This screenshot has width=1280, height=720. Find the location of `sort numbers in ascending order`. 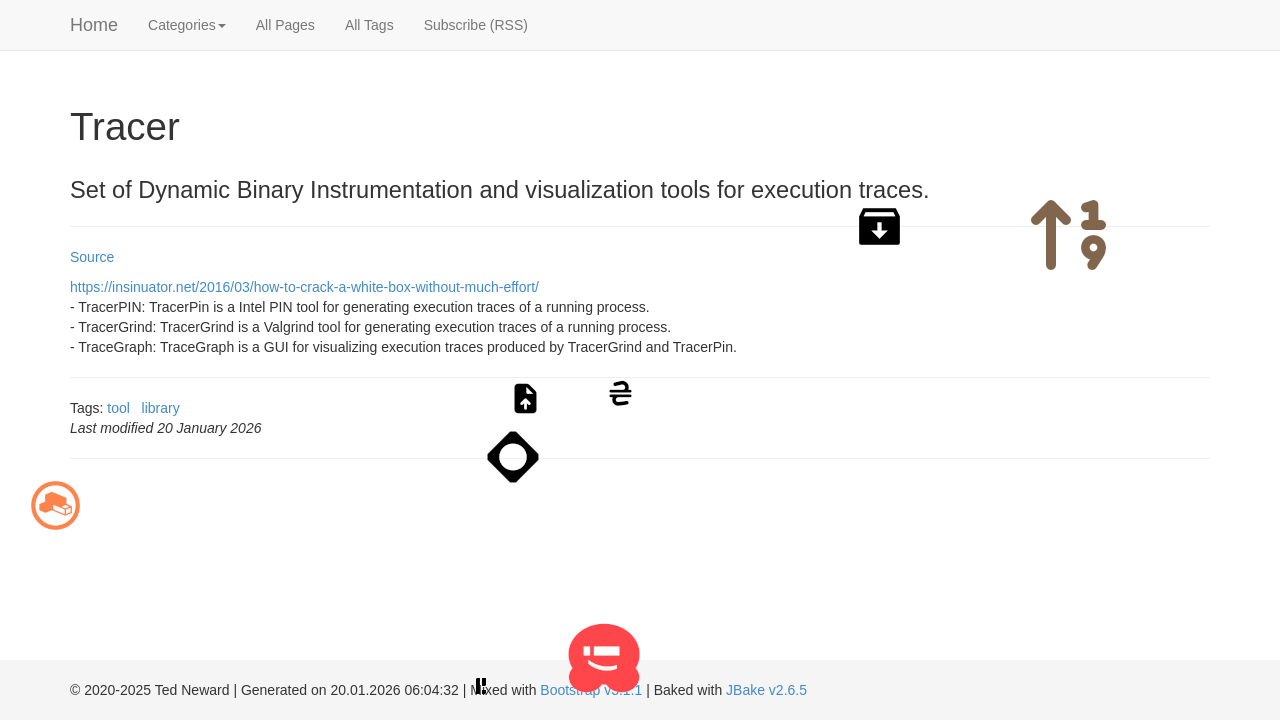

sort numbers in ascending order is located at coordinates (1071, 235).